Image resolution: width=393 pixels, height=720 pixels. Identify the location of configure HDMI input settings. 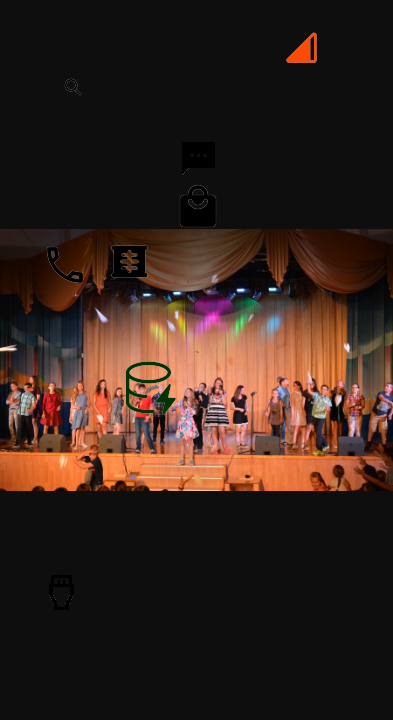
(61, 592).